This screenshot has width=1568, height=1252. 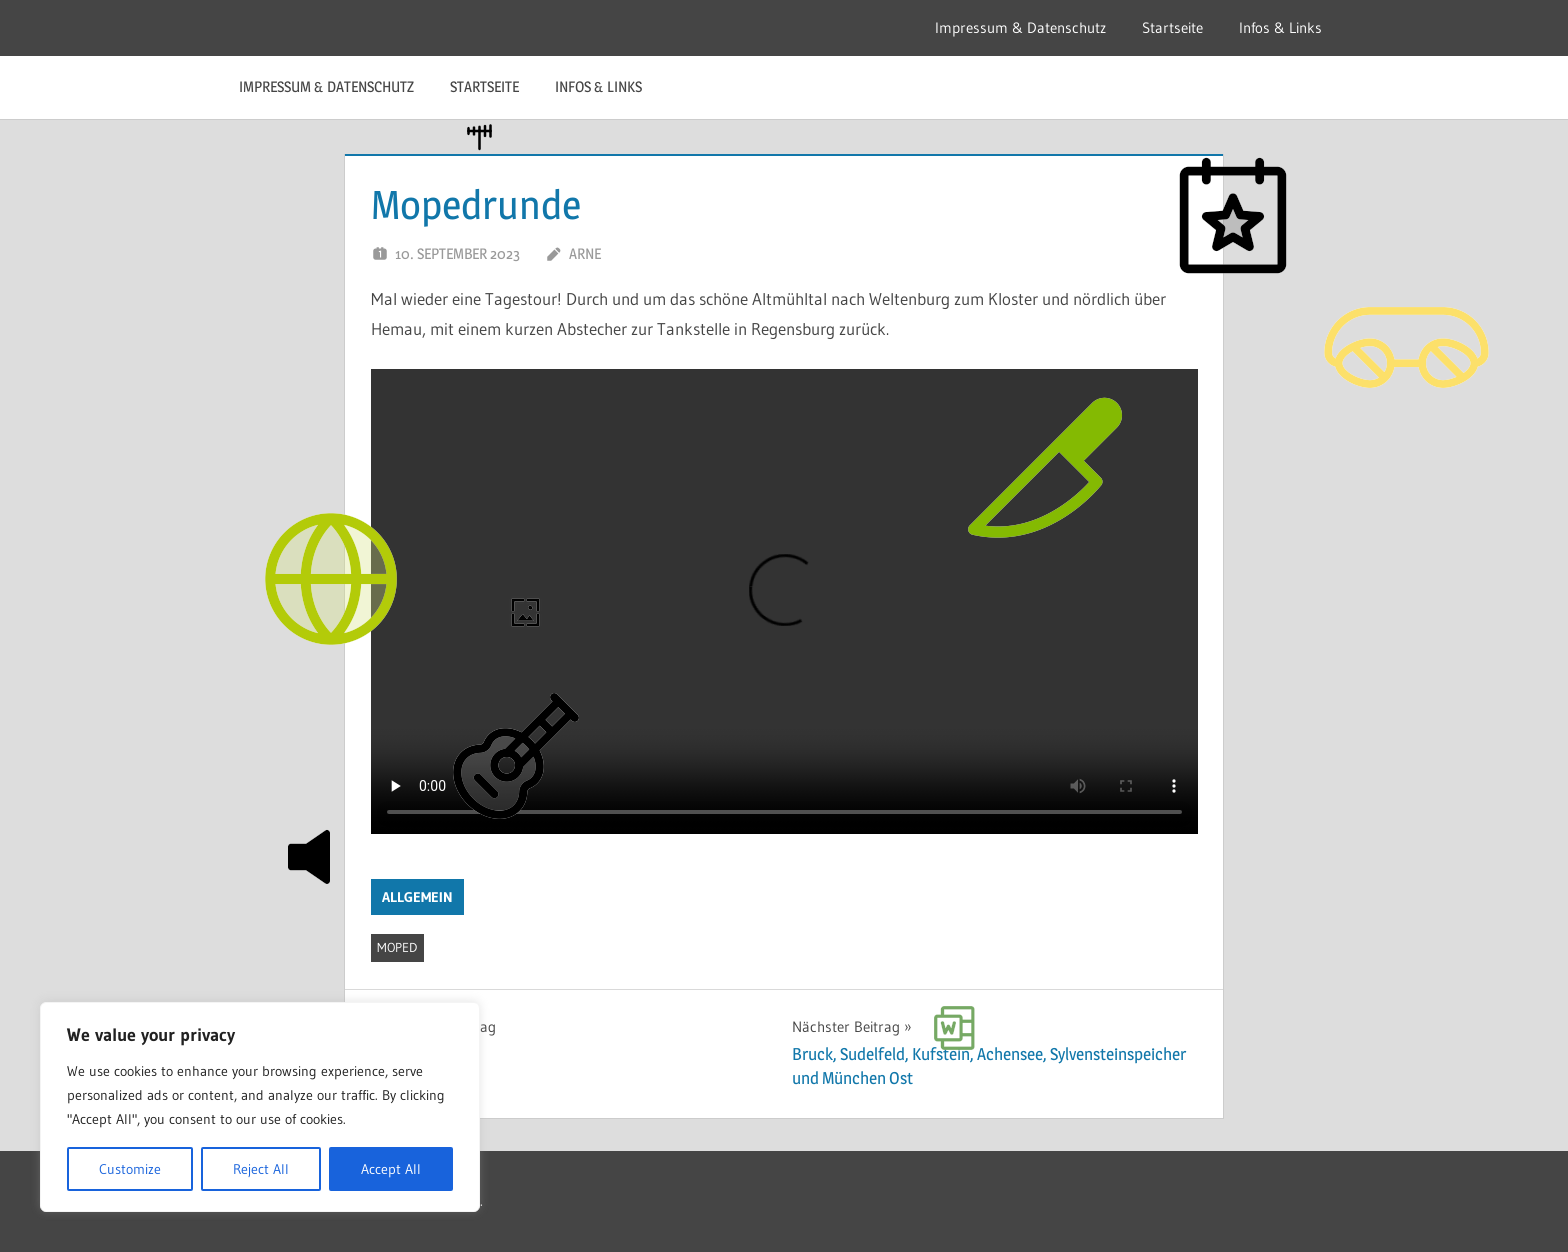 I want to click on indicates signal or network connectivity status, so click(x=479, y=136).